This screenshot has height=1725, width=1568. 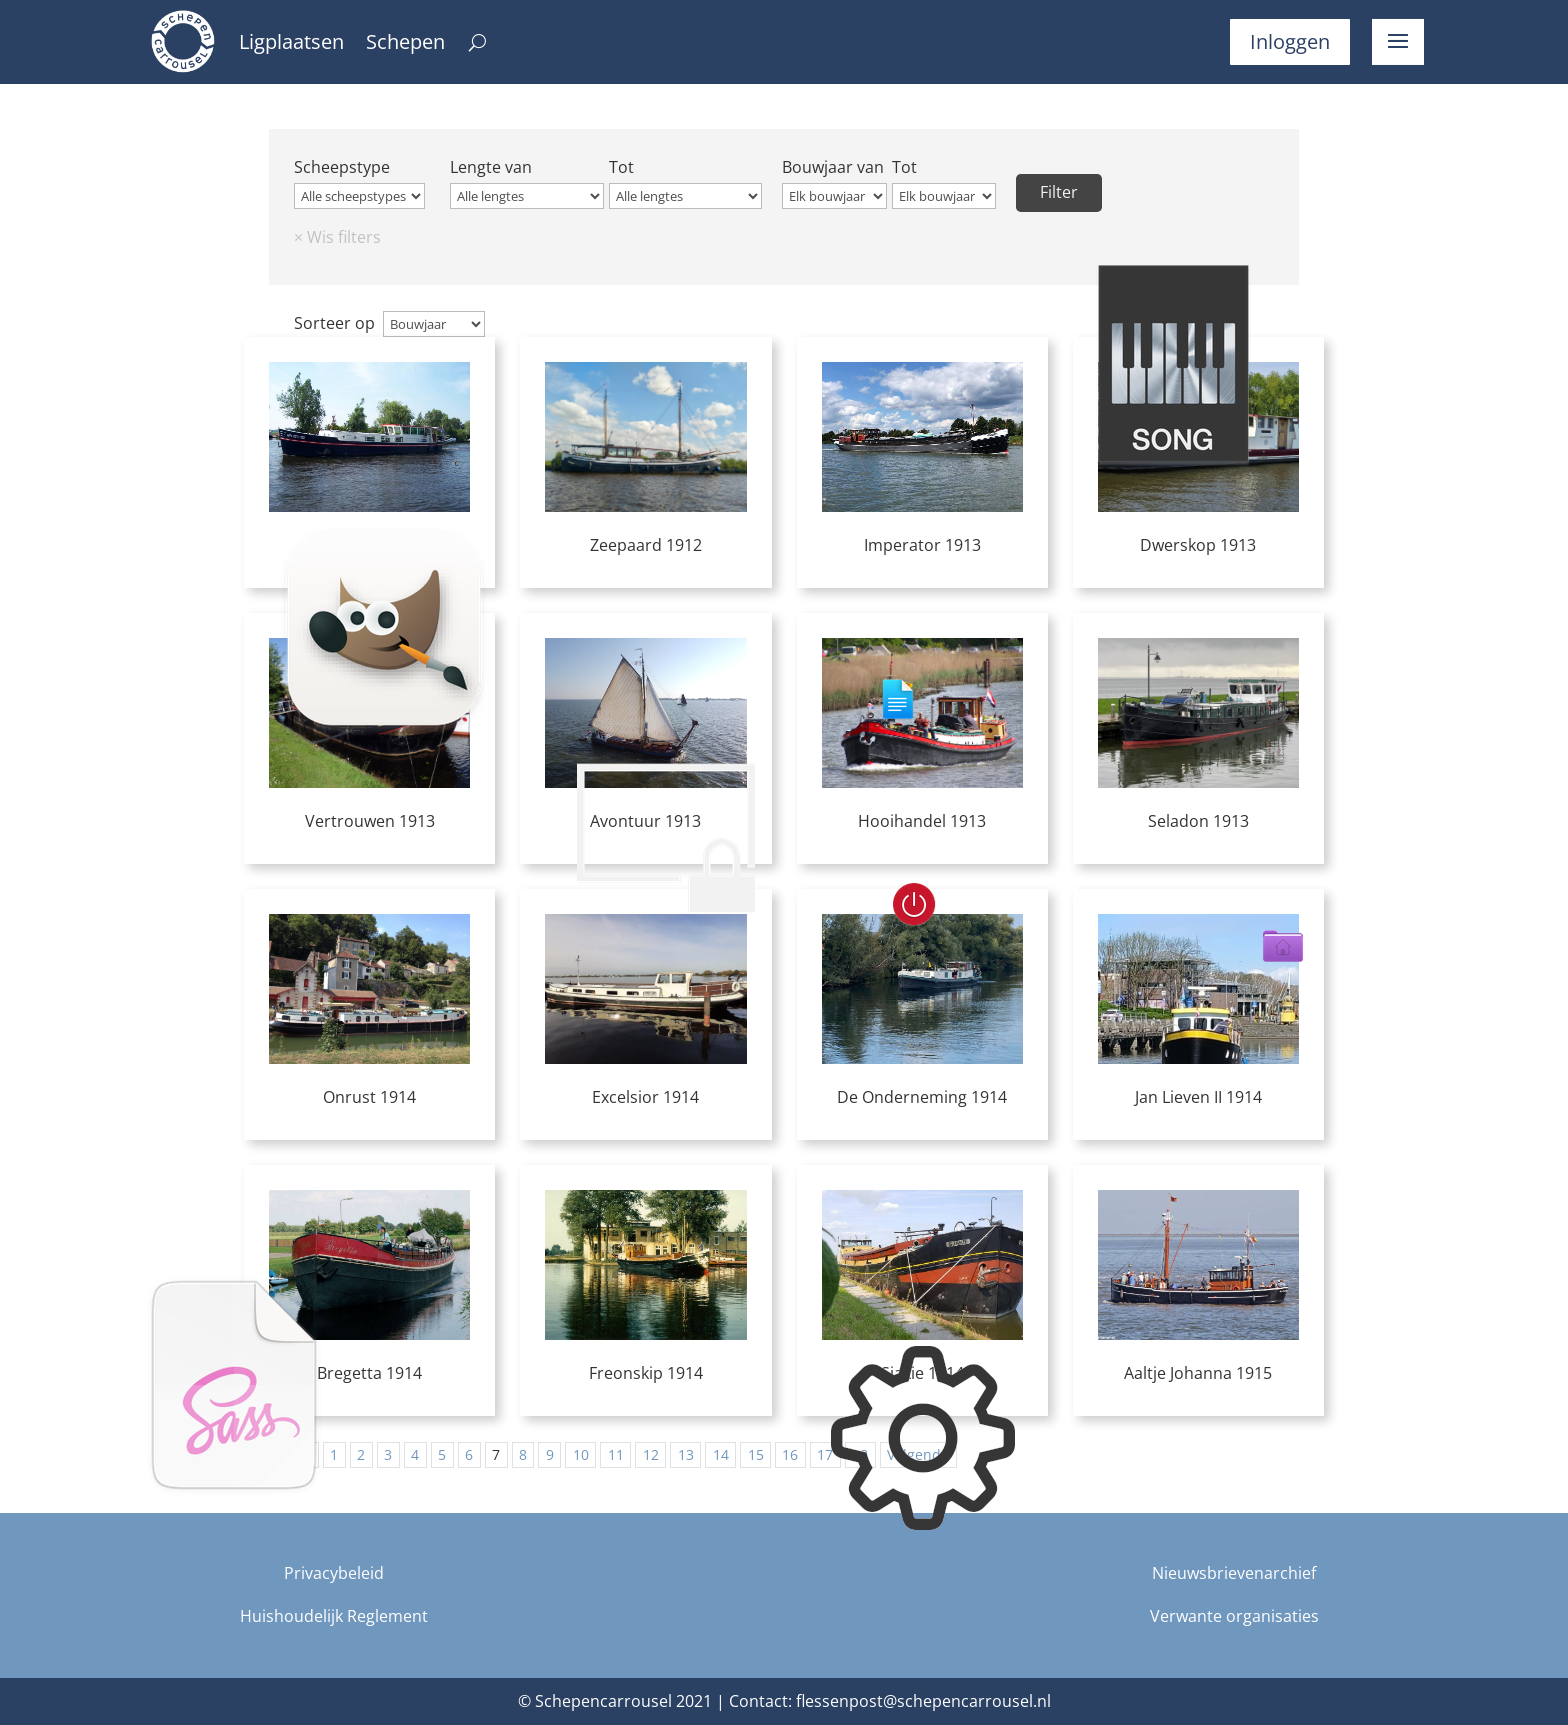 I want to click on open a text document or word processing file, so click(x=898, y=700).